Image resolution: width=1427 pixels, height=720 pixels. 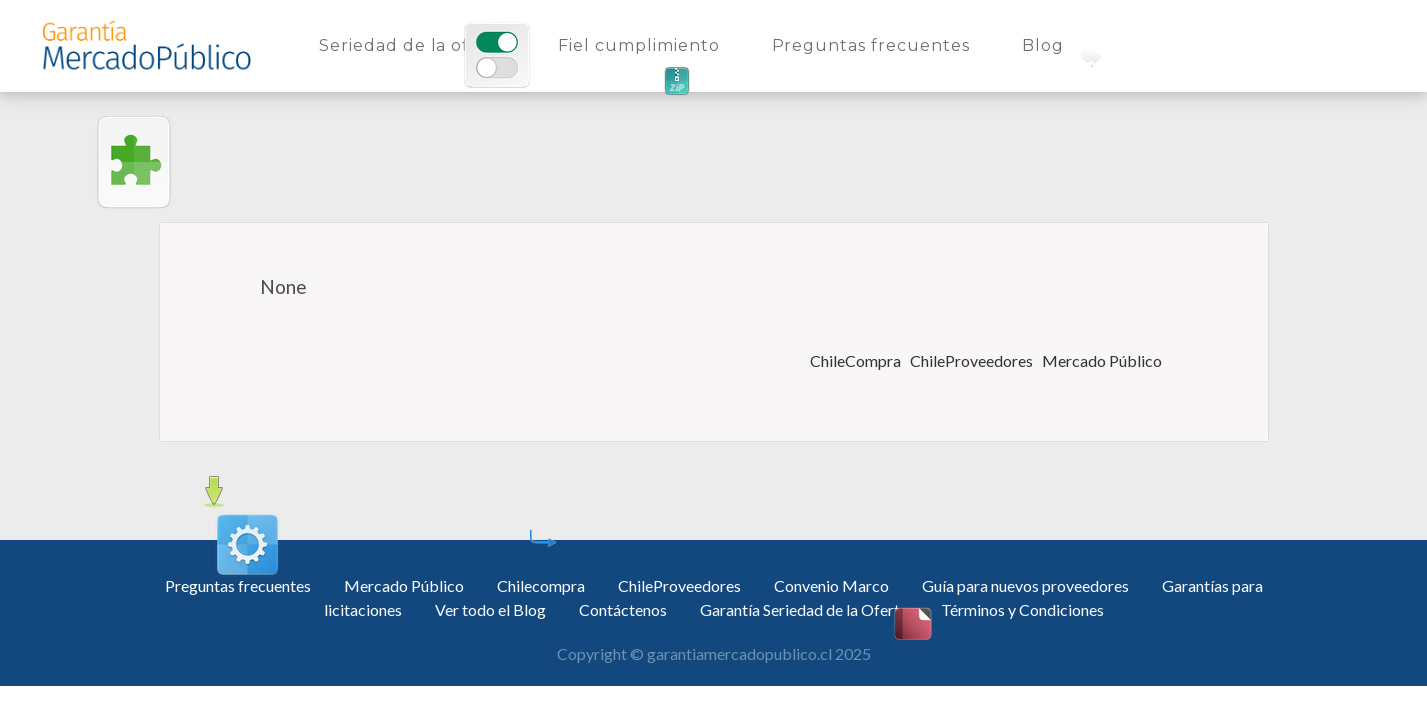 I want to click on indicates scattered snow weather conditions, so click(x=1091, y=57).